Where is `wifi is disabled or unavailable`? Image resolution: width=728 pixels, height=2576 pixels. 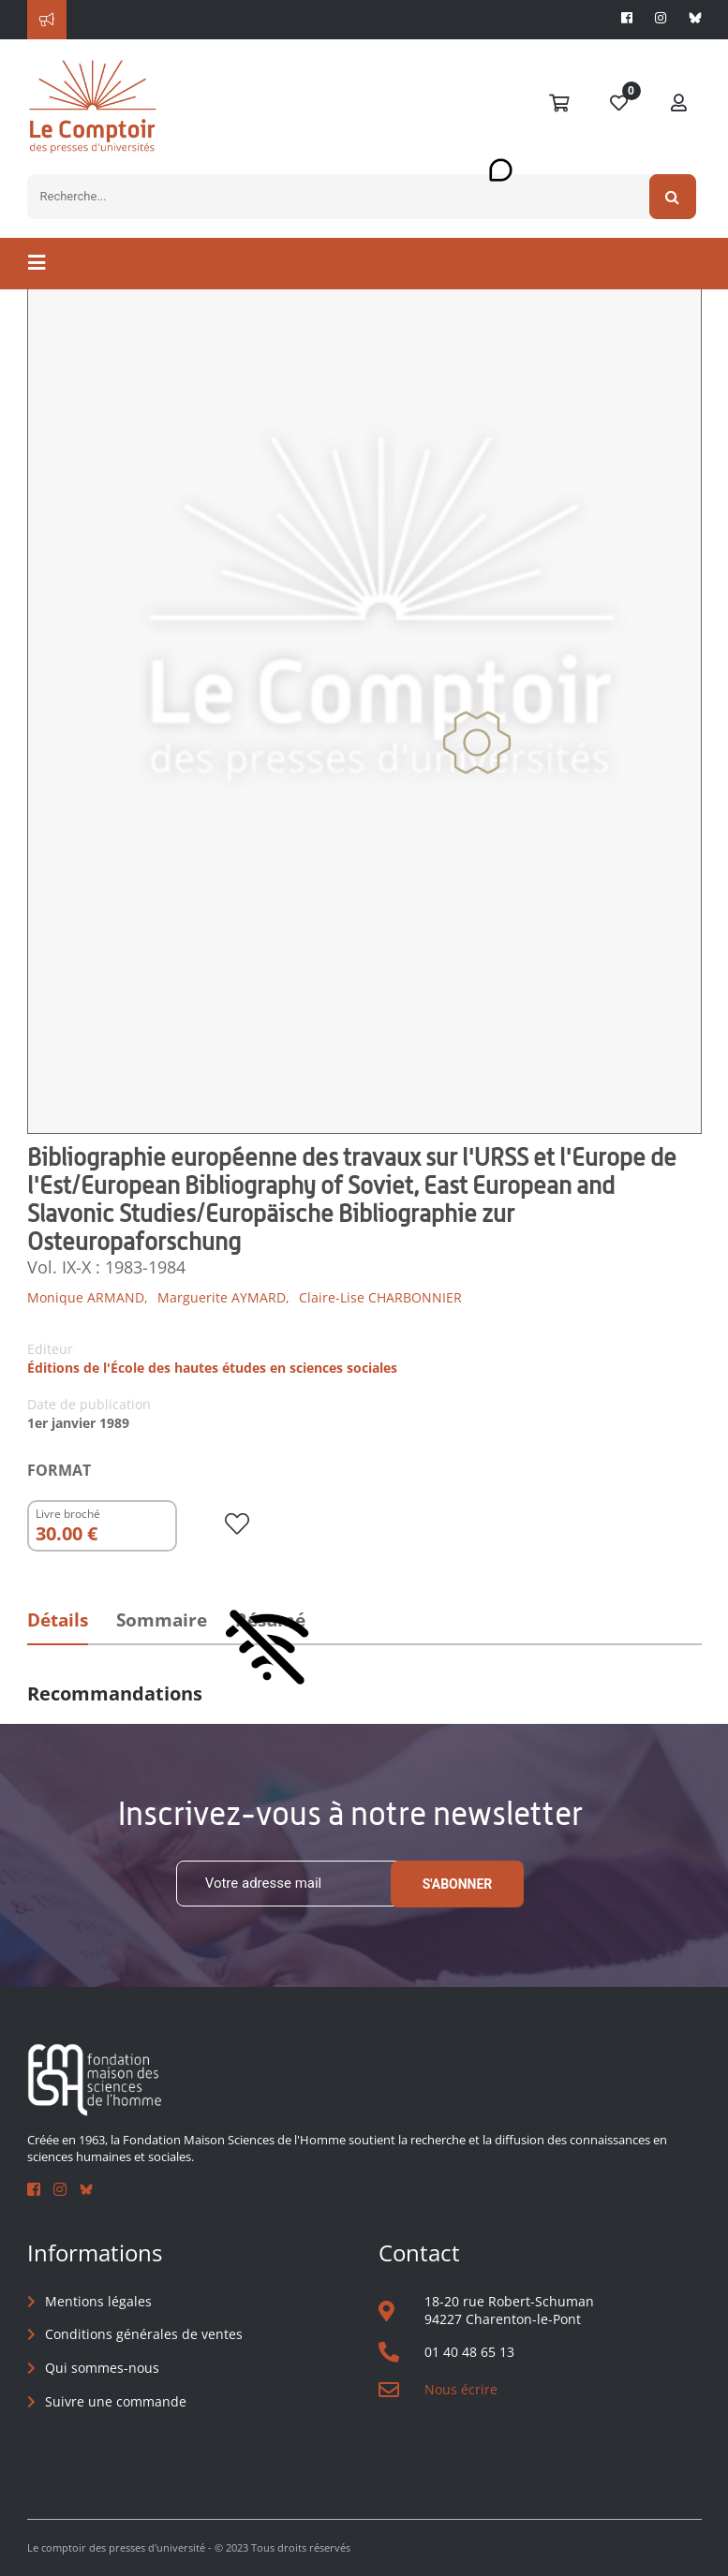 wifi is disabled or unavailable is located at coordinates (267, 1647).